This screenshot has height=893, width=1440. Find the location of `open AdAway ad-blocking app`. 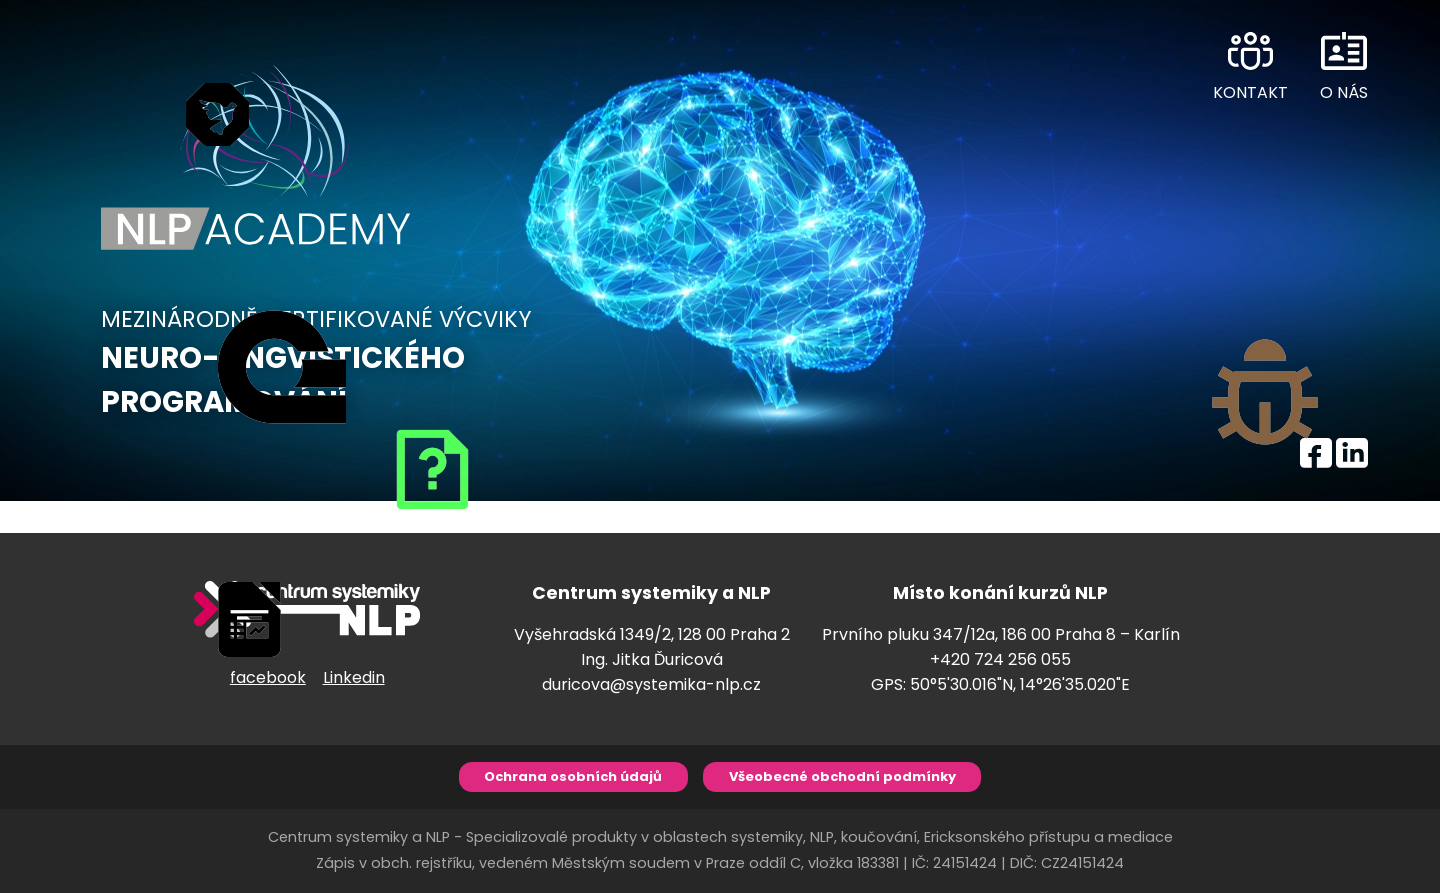

open AdAway ad-blocking app is located at coordinates (217, 114).